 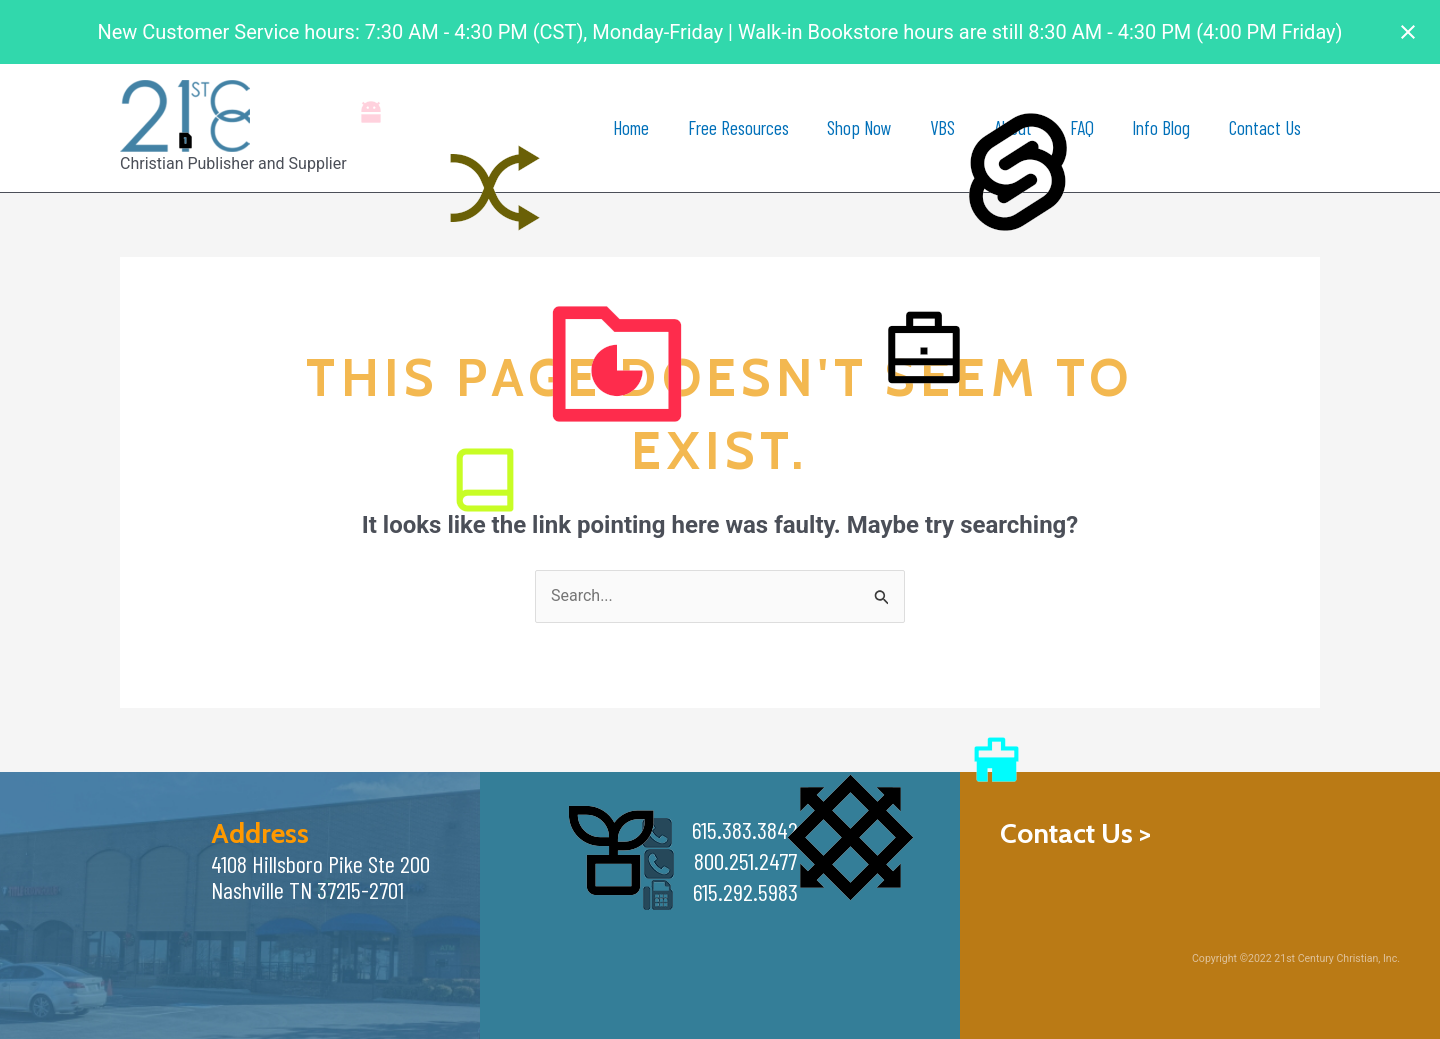 I want to click on open your library or reading list, so click(x=485, y=480).